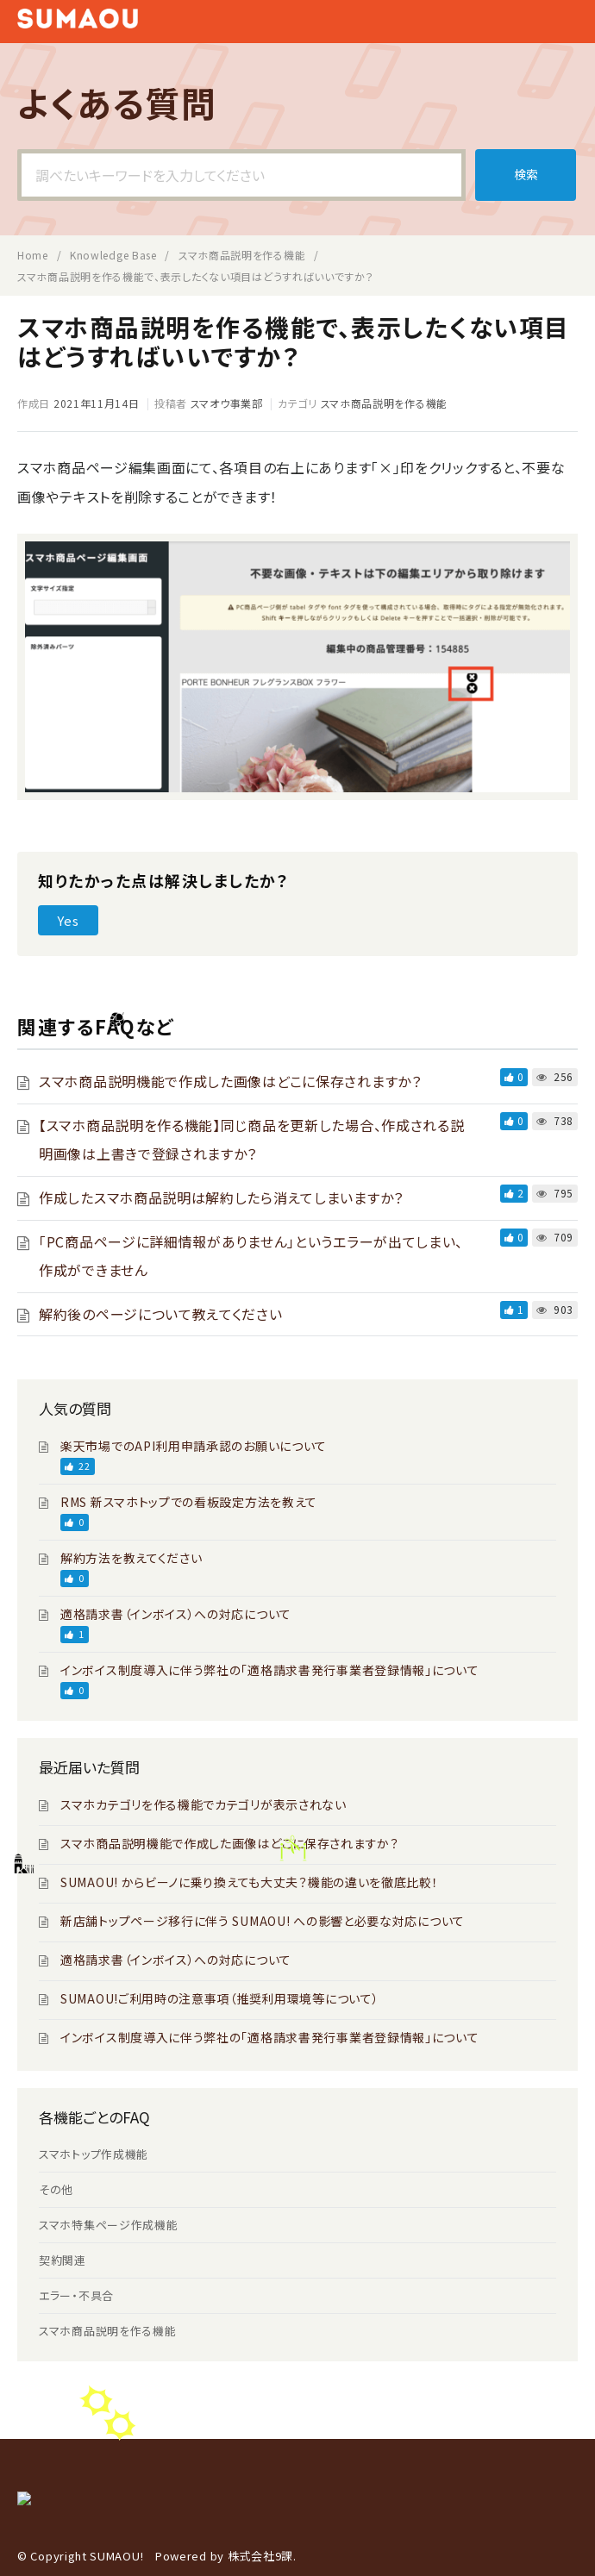 The width and height of the screenshot is (595, 2576). Describe the element at coordinates (24, 1863) in the screenshot. I see `granary or grain storage building in a farming game` at that location.